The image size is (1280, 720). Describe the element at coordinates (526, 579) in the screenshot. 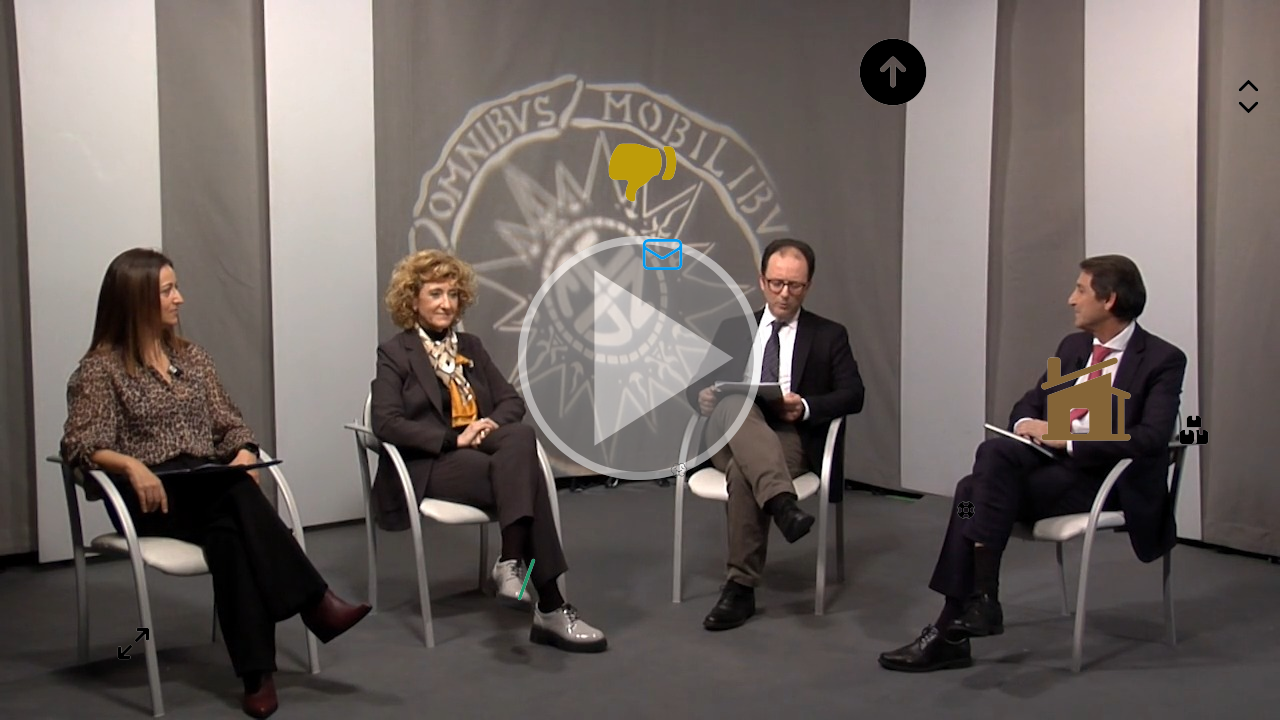

I see `indicates a disabled or unavailable feature` at that location.